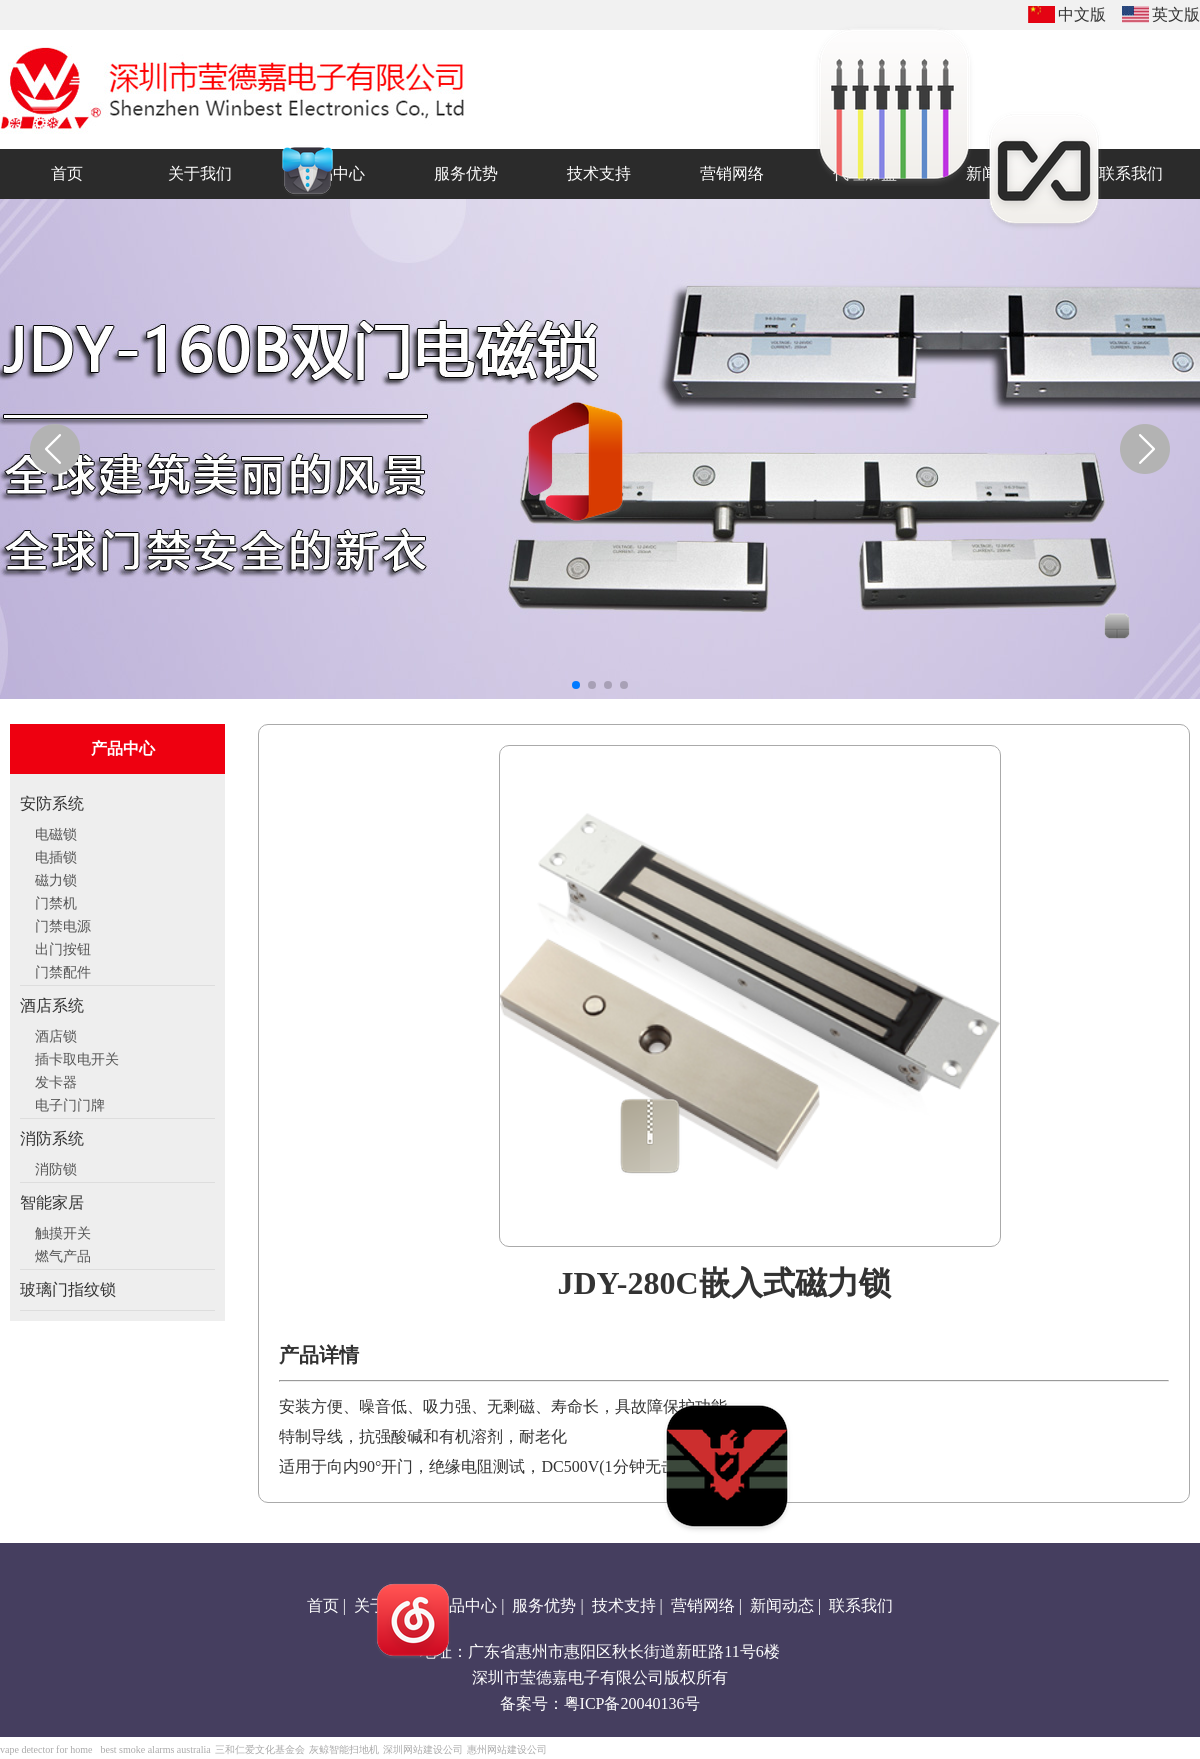 The height and width of the screenshot is (1759, 1200). What do you see at coordinates (650, 1136) in the screenshot?
I see `open engrampa archive manager` at bounding box center [650, 1136].